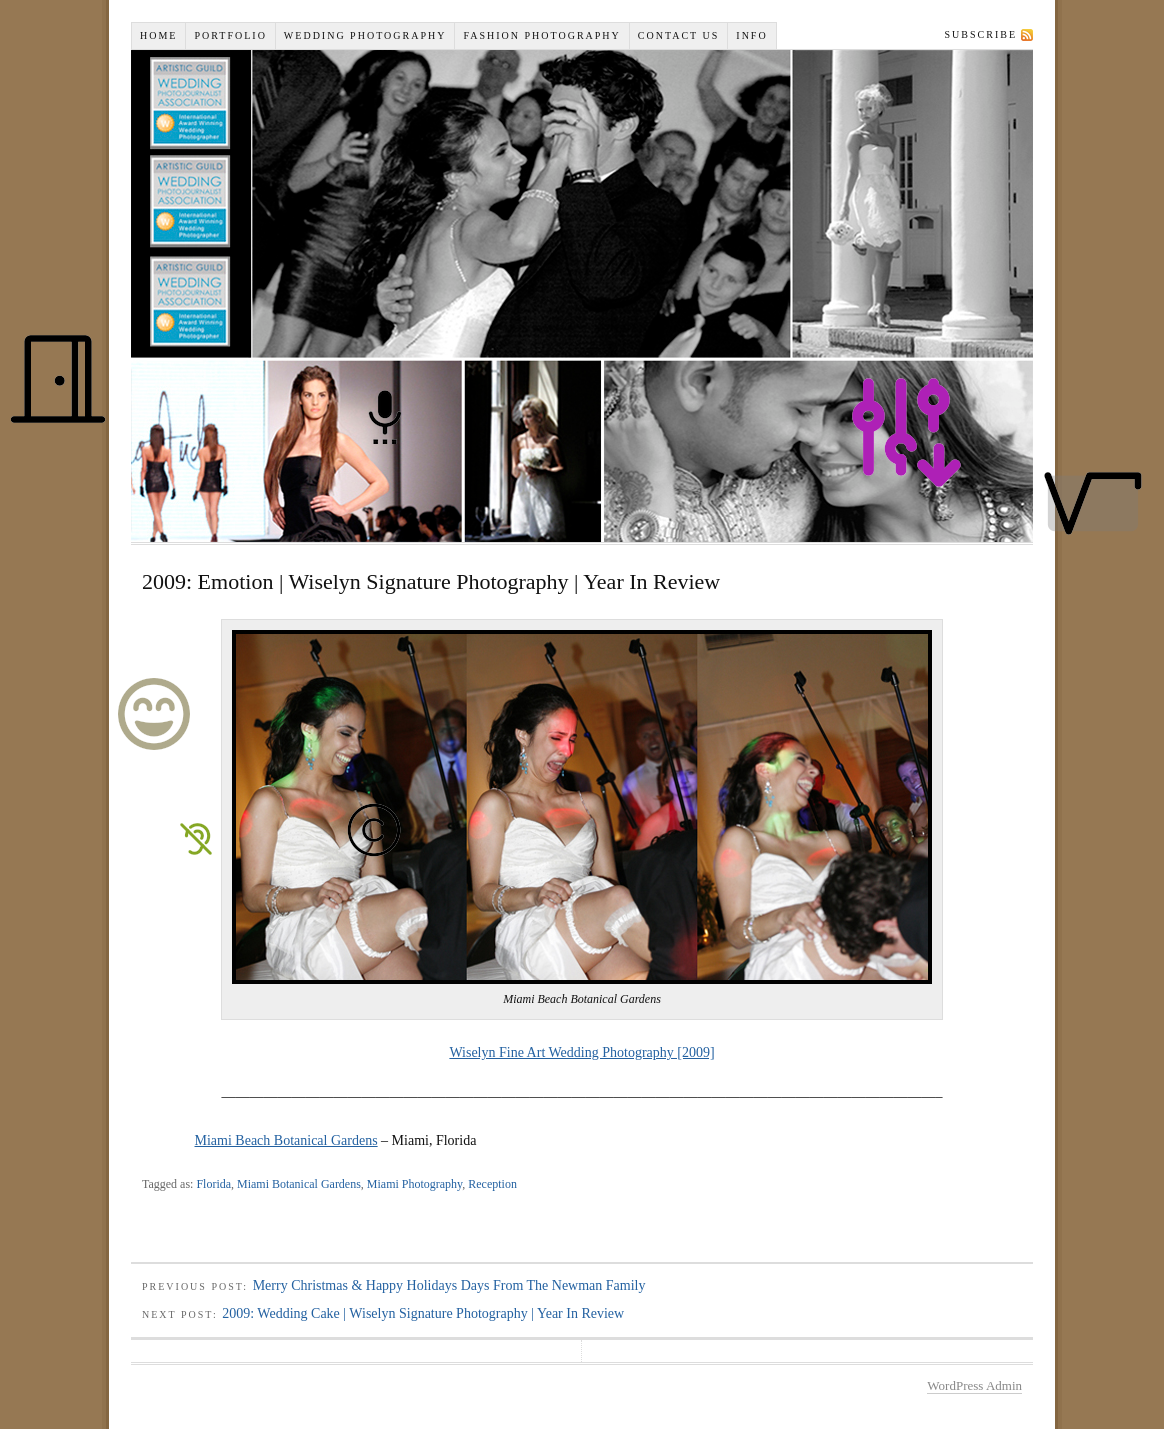  What do you see at coordinates (385, 416) in the screenshot?
I see `access voice input settings` at bounding box center [385, 416].